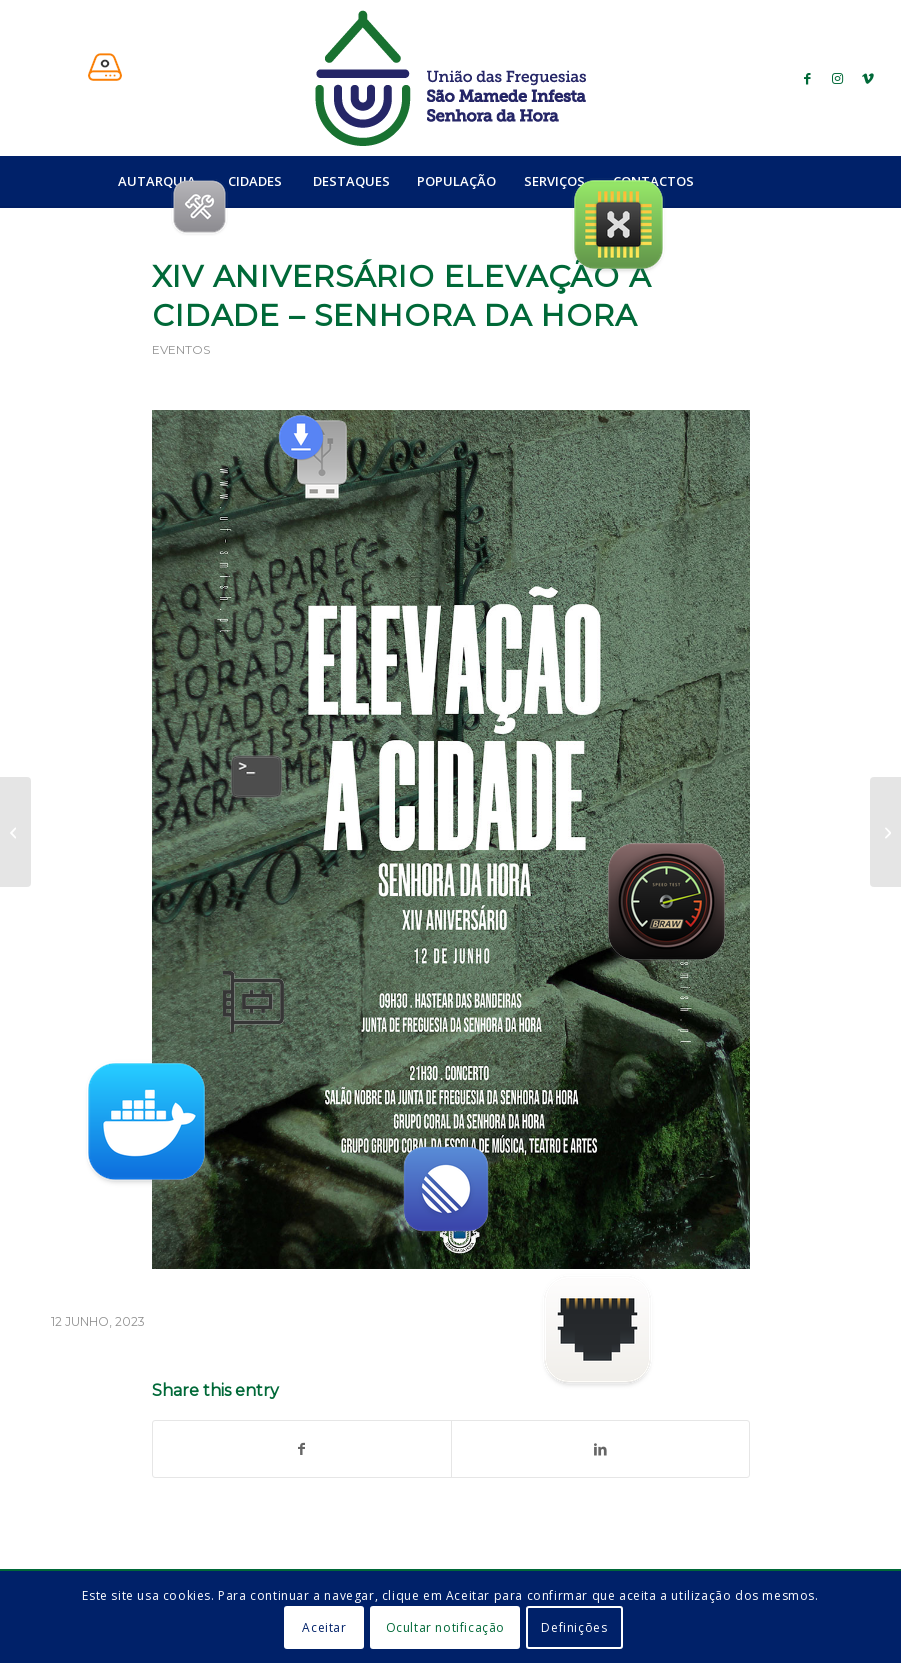  What do you see at coordinates (253, 1001) in the screenshot?
I see `access firmware settings and updates` at bounding box center [253, 1001].